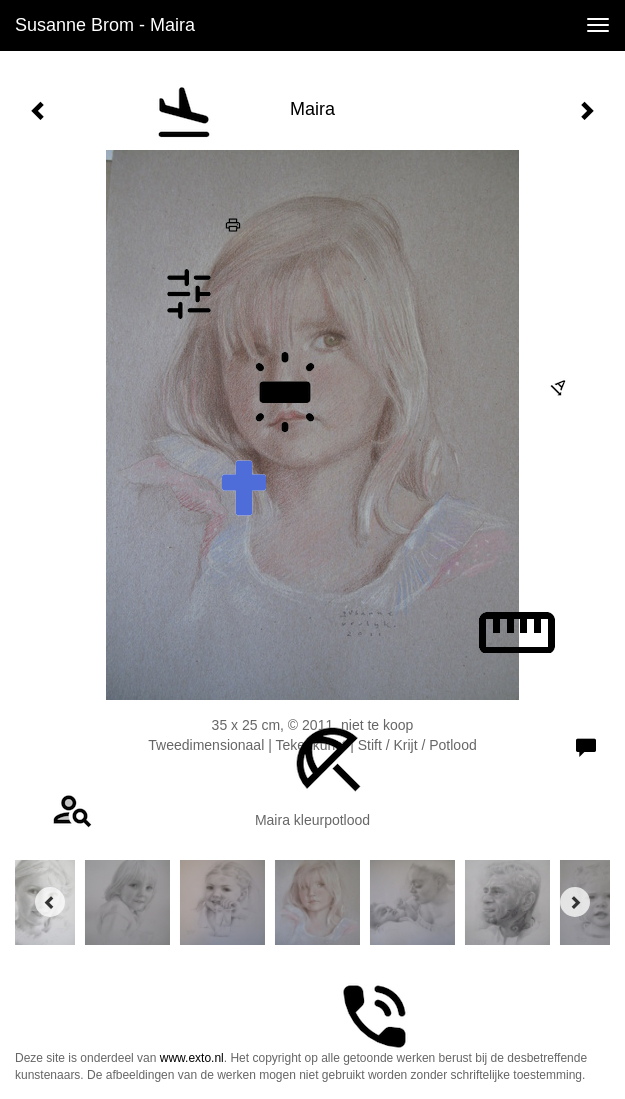 The width and height of the screenshot is (625, 1099). I want to click on access beach or resort amenities, so click(328, 759).